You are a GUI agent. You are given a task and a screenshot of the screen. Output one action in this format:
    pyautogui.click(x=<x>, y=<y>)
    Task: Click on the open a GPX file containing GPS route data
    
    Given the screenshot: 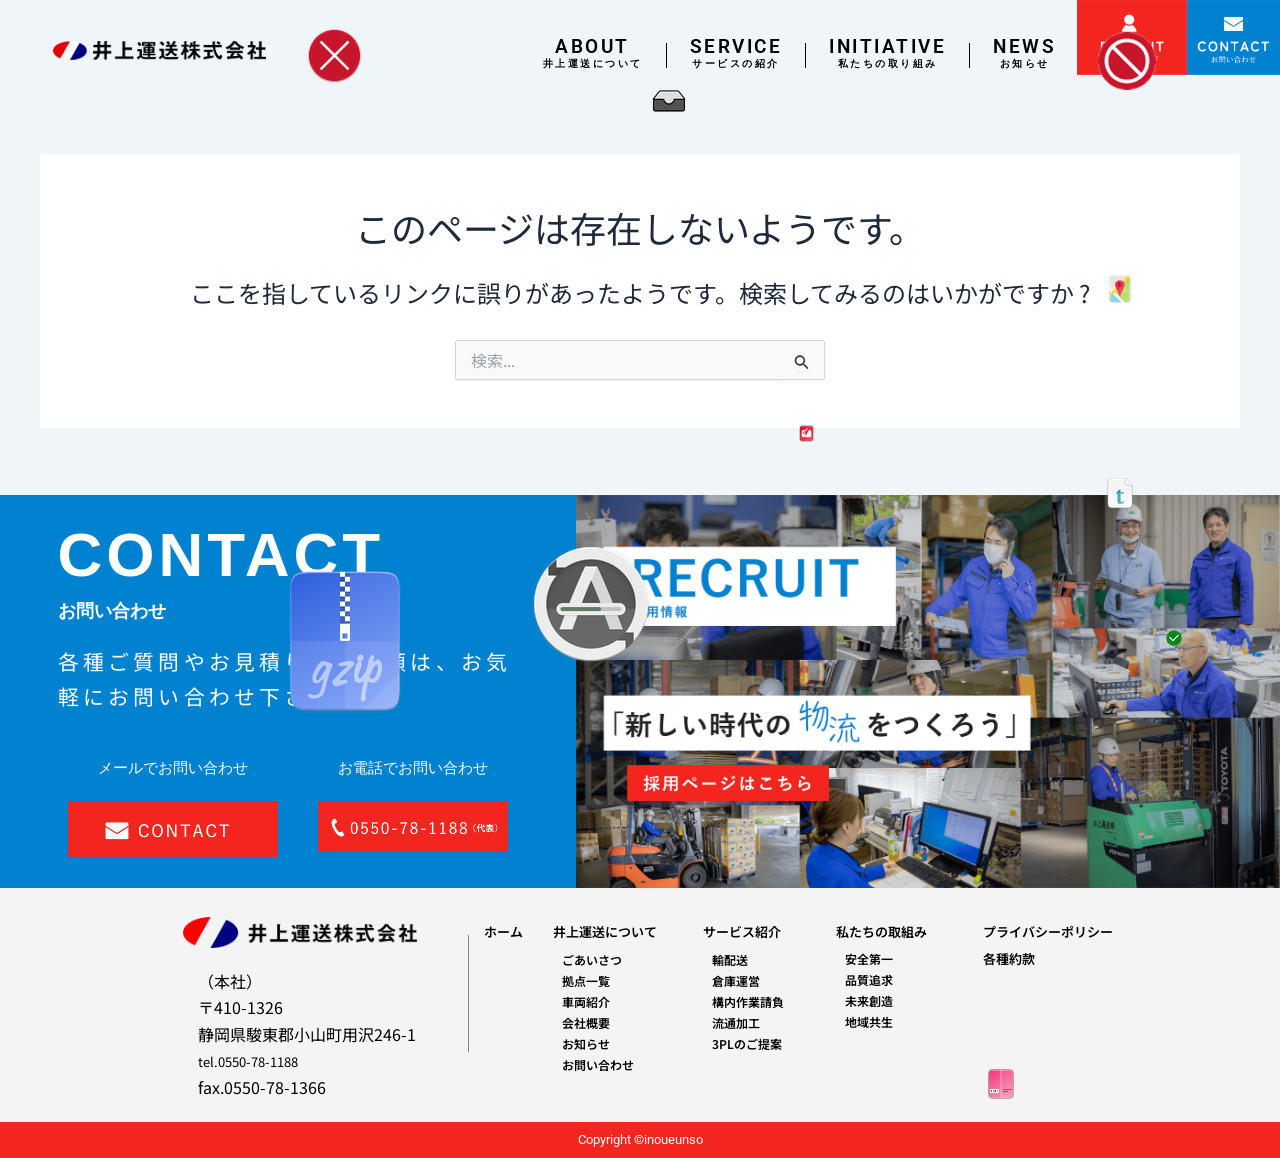 What is the action you would take?
    pyautogui.click(x=1120, y=289)
    